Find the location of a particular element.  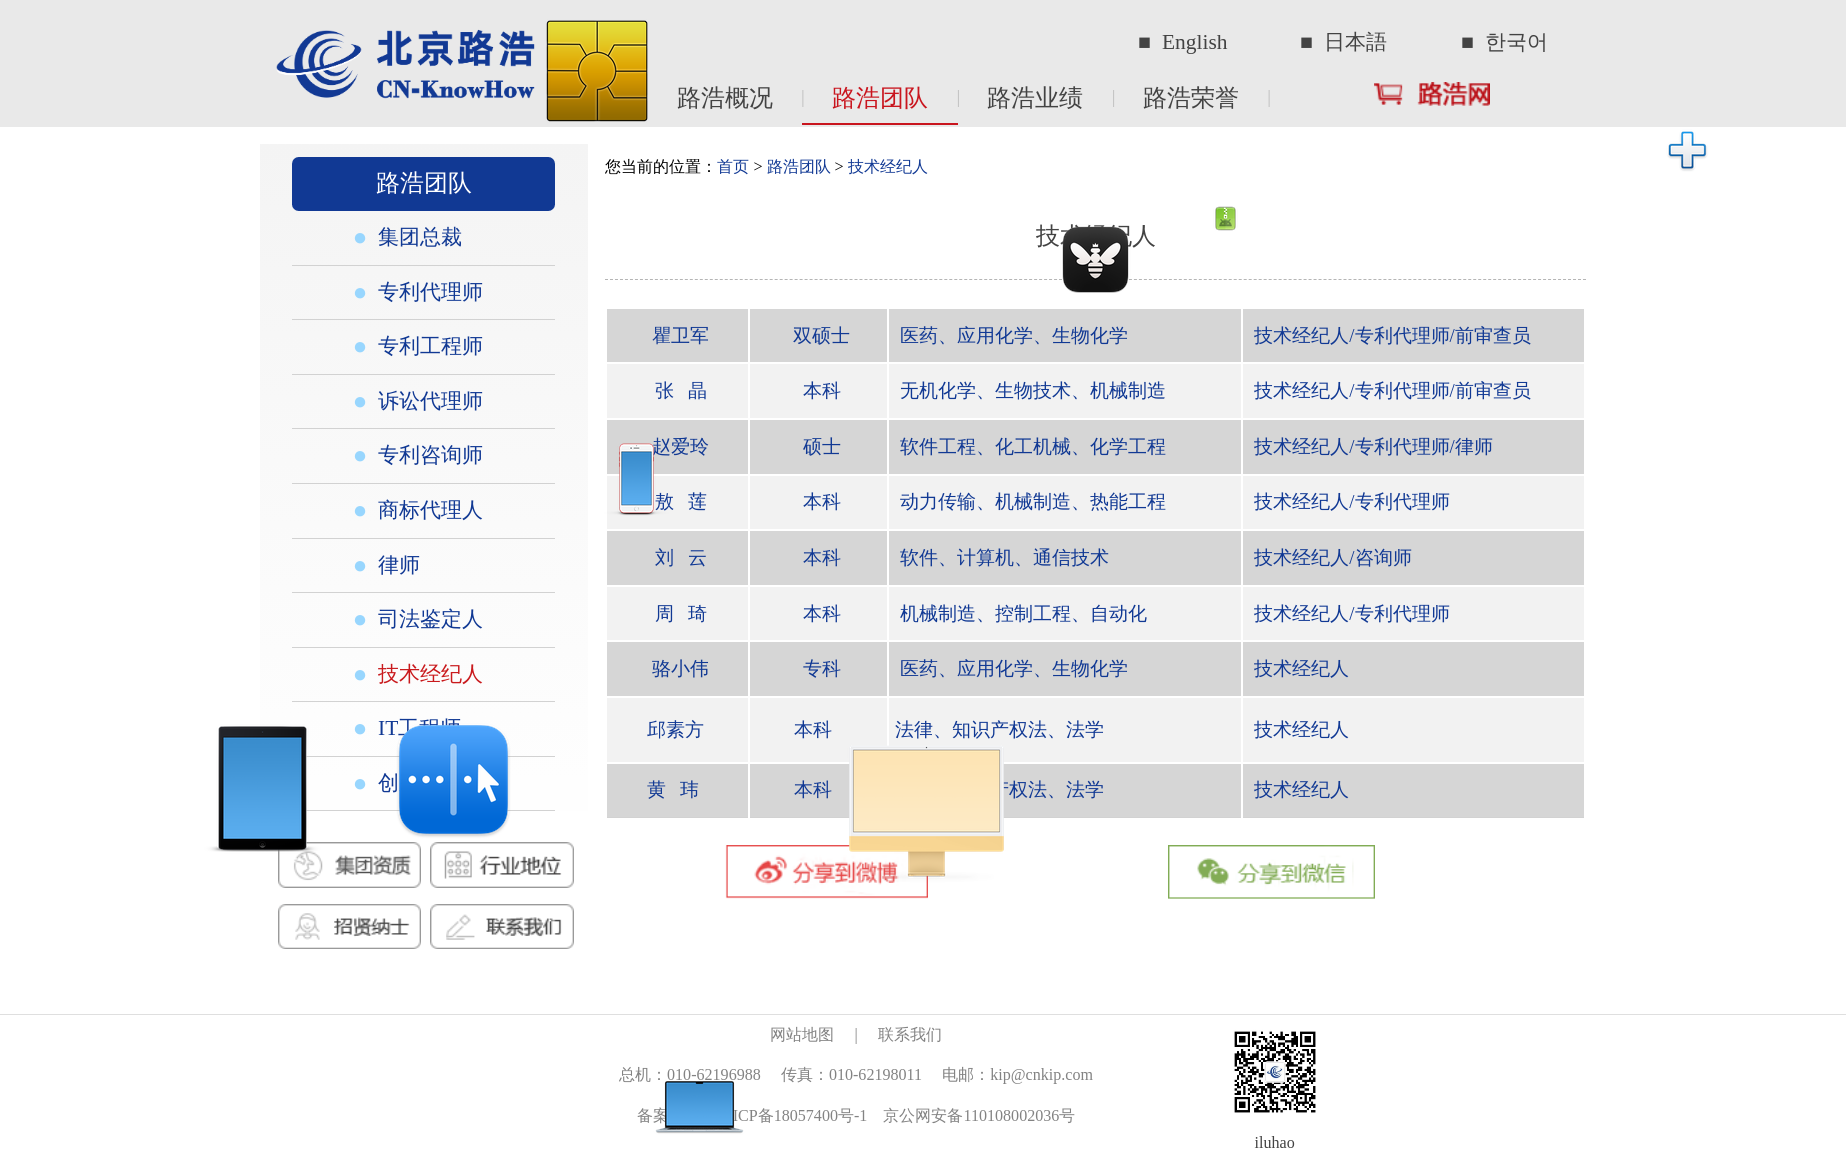

create a new folder is located at coordinates (1652, 114).